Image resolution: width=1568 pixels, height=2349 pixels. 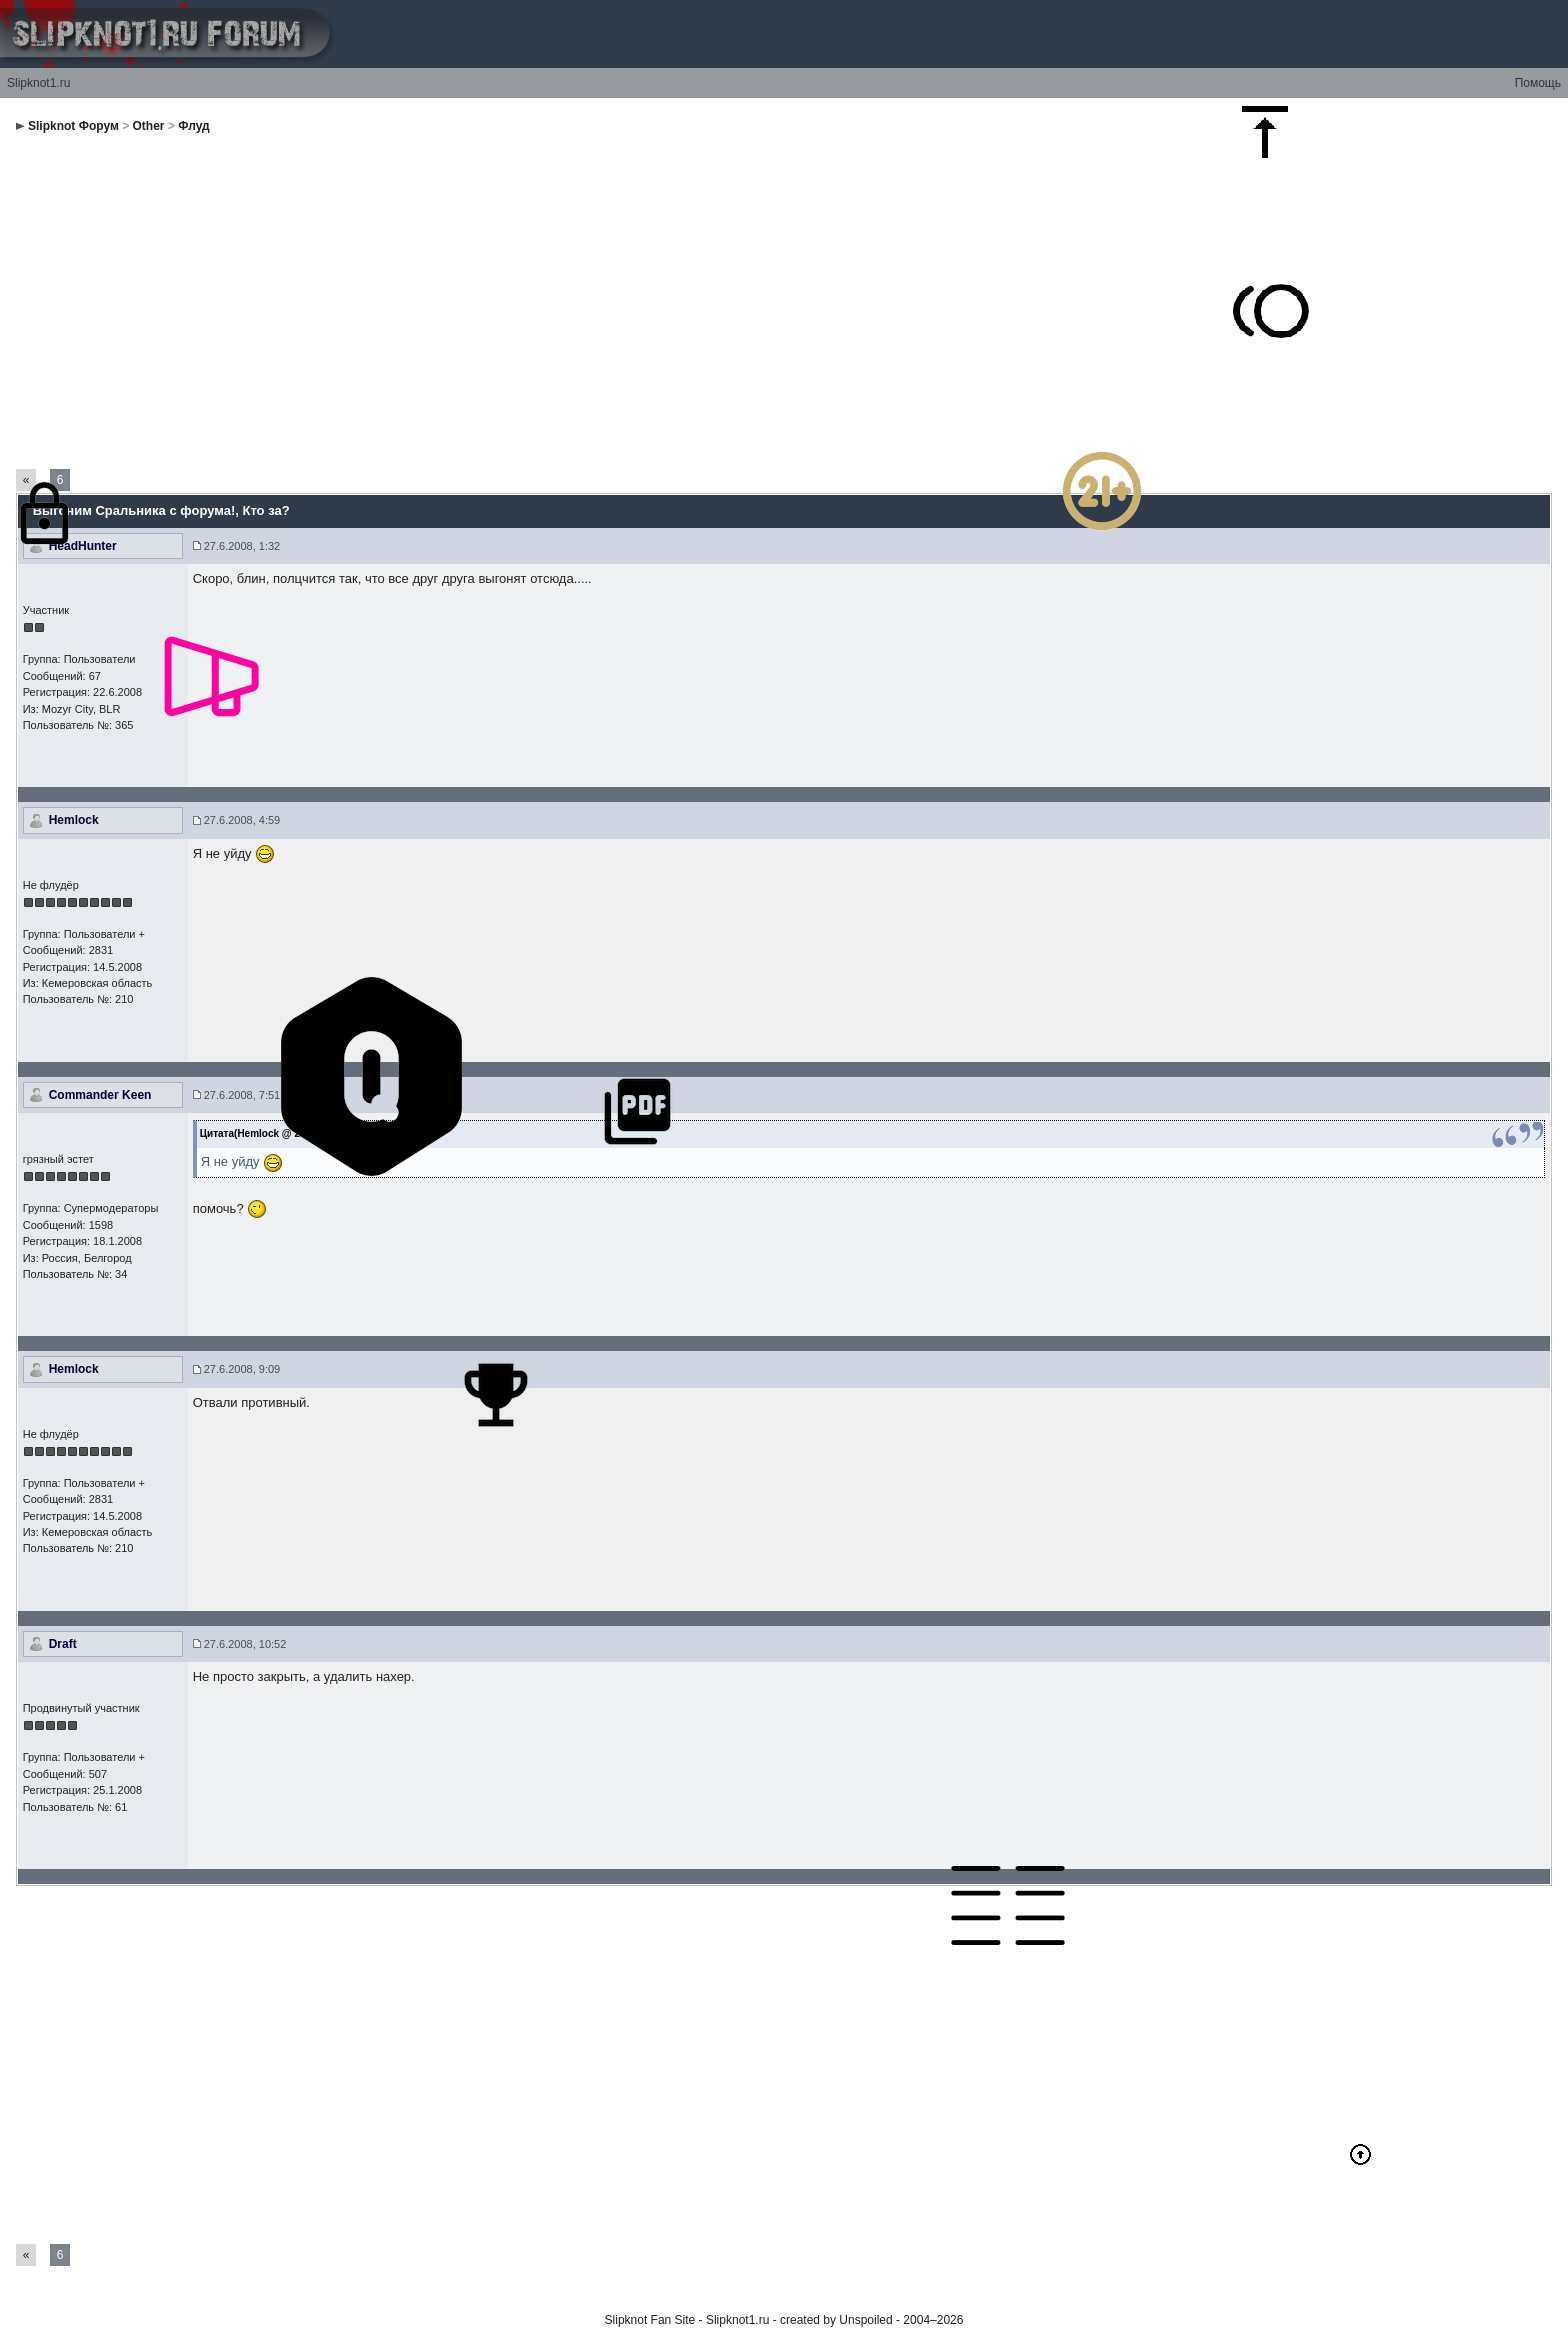 What do you see at coordinates (371, 1076) in the screenshot?
I see `app icon or logo featuring the letter Q` at bounding box center [371, 1076].